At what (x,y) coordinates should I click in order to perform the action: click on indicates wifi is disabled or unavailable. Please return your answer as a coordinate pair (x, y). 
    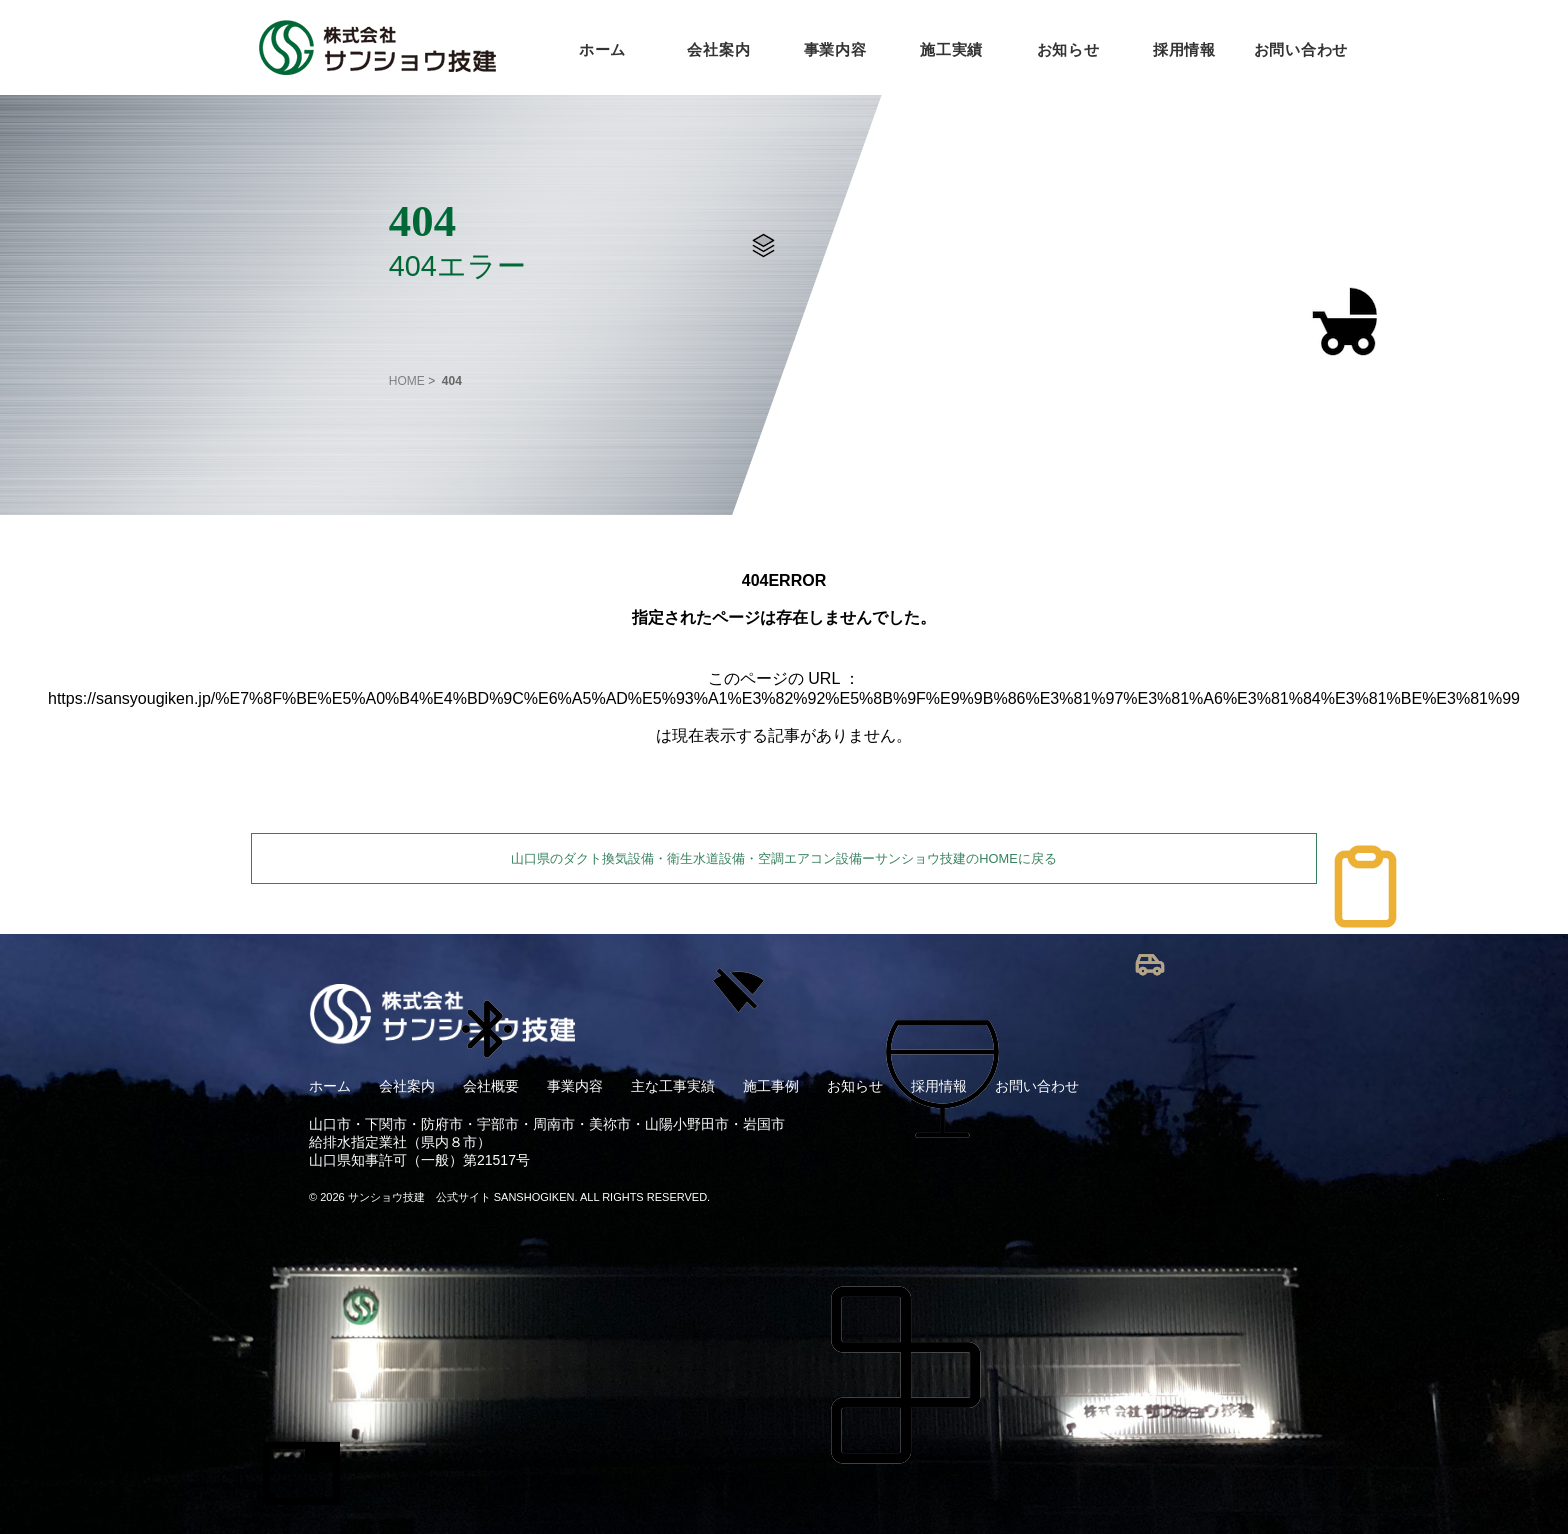
    Looking at the image, I should click on (738, 991).